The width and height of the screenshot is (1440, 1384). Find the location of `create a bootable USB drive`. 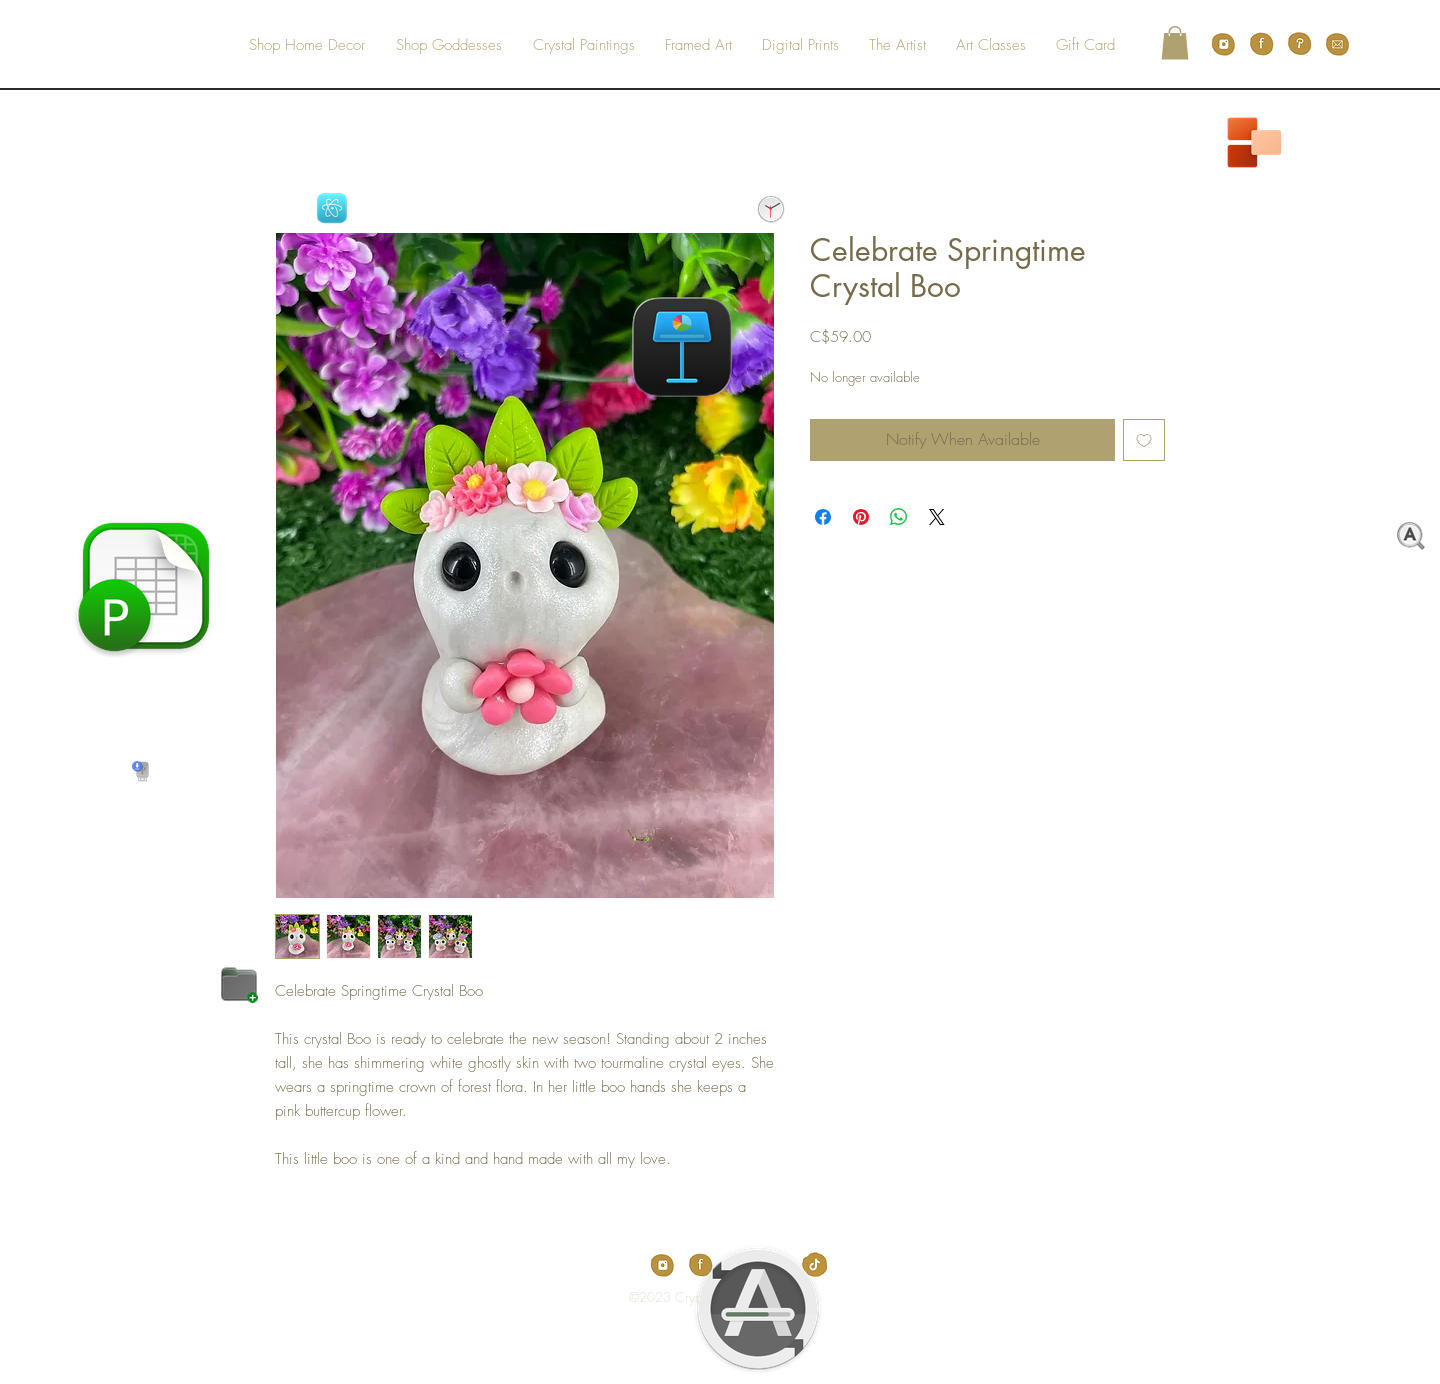

create a bootable USB drive is located at coordinates (142, 771).